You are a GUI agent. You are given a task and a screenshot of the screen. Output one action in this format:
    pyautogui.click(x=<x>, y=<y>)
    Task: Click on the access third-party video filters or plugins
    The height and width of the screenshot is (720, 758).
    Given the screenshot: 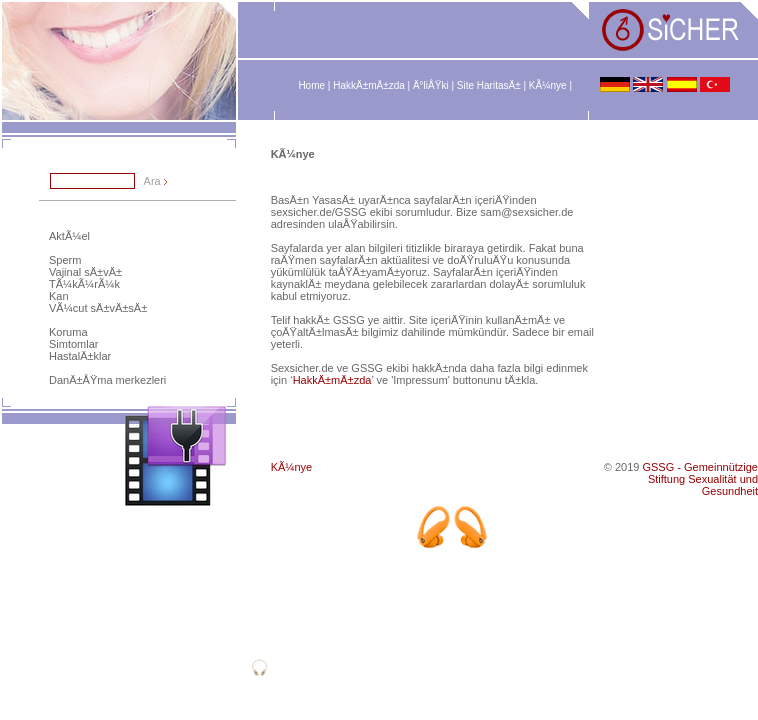 What is the action you would take?
    pyautogui.click(x=175, y=455)
    